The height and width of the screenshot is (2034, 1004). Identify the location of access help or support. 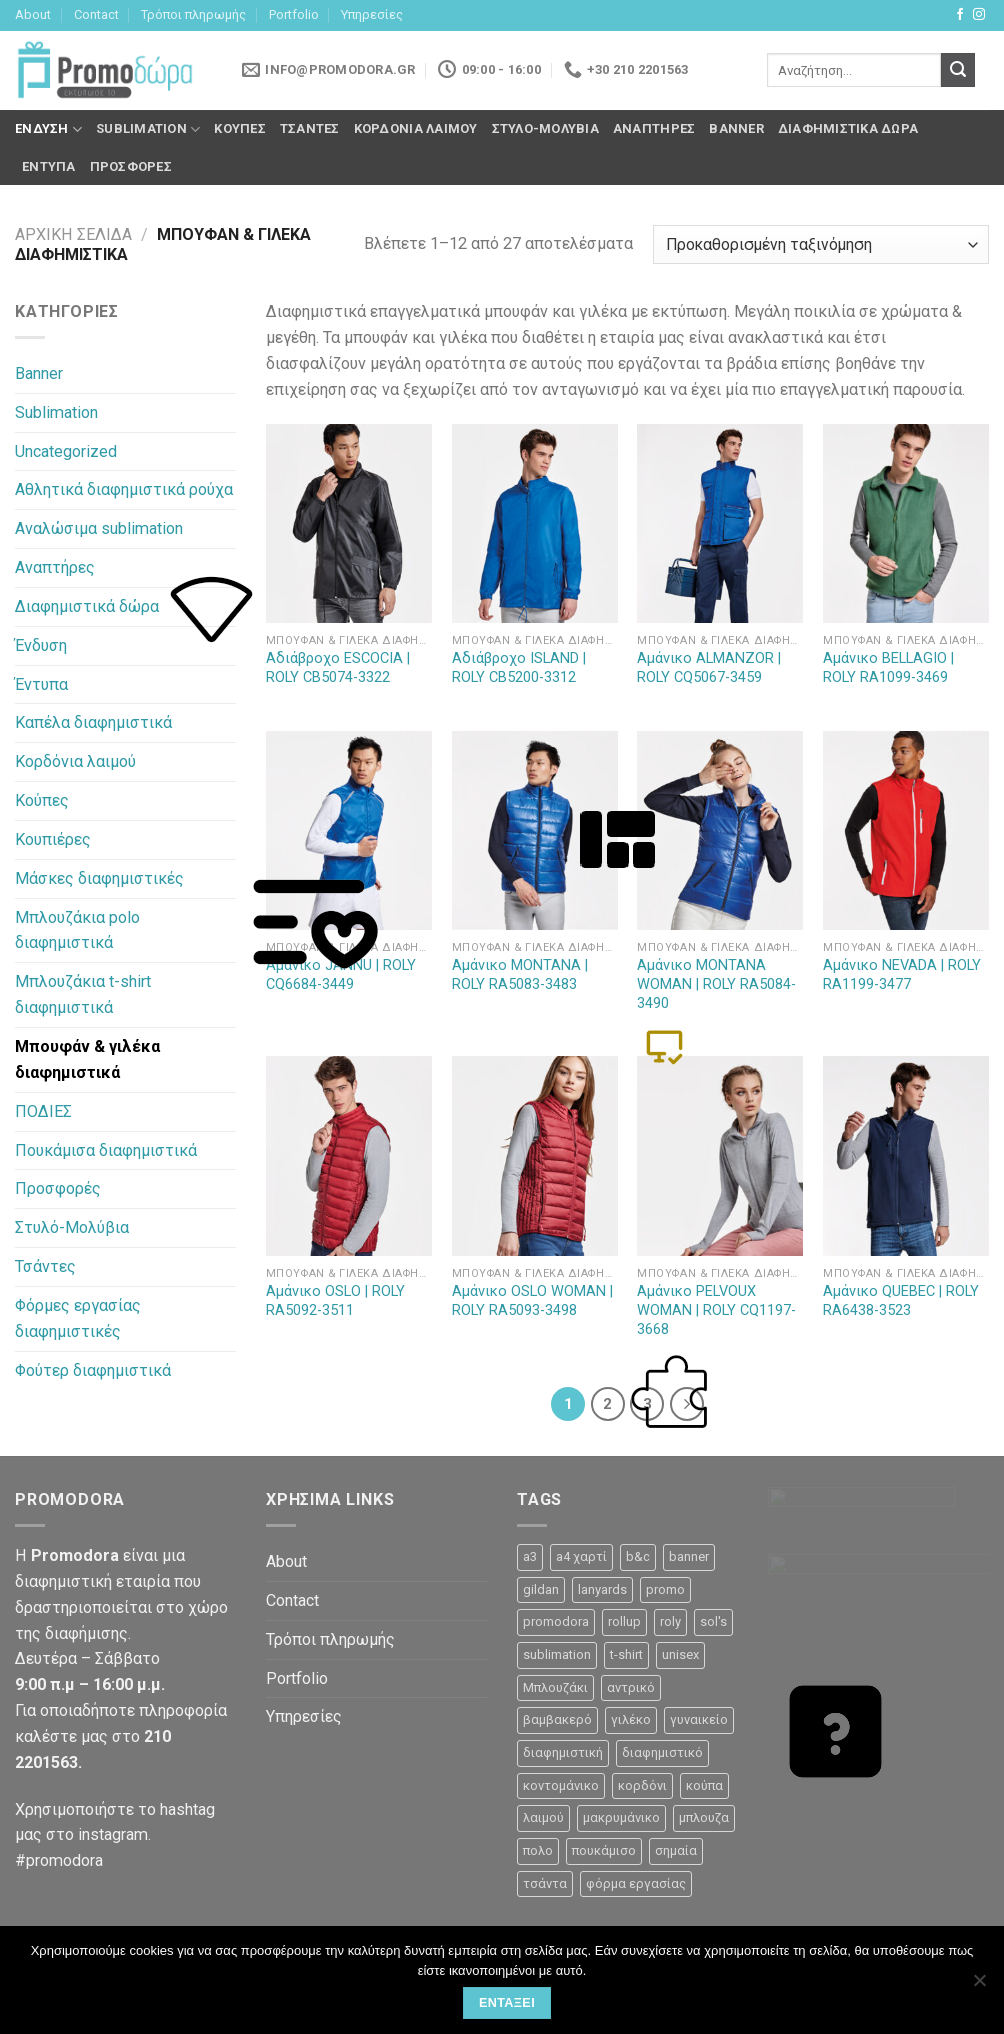
(835, 1731).